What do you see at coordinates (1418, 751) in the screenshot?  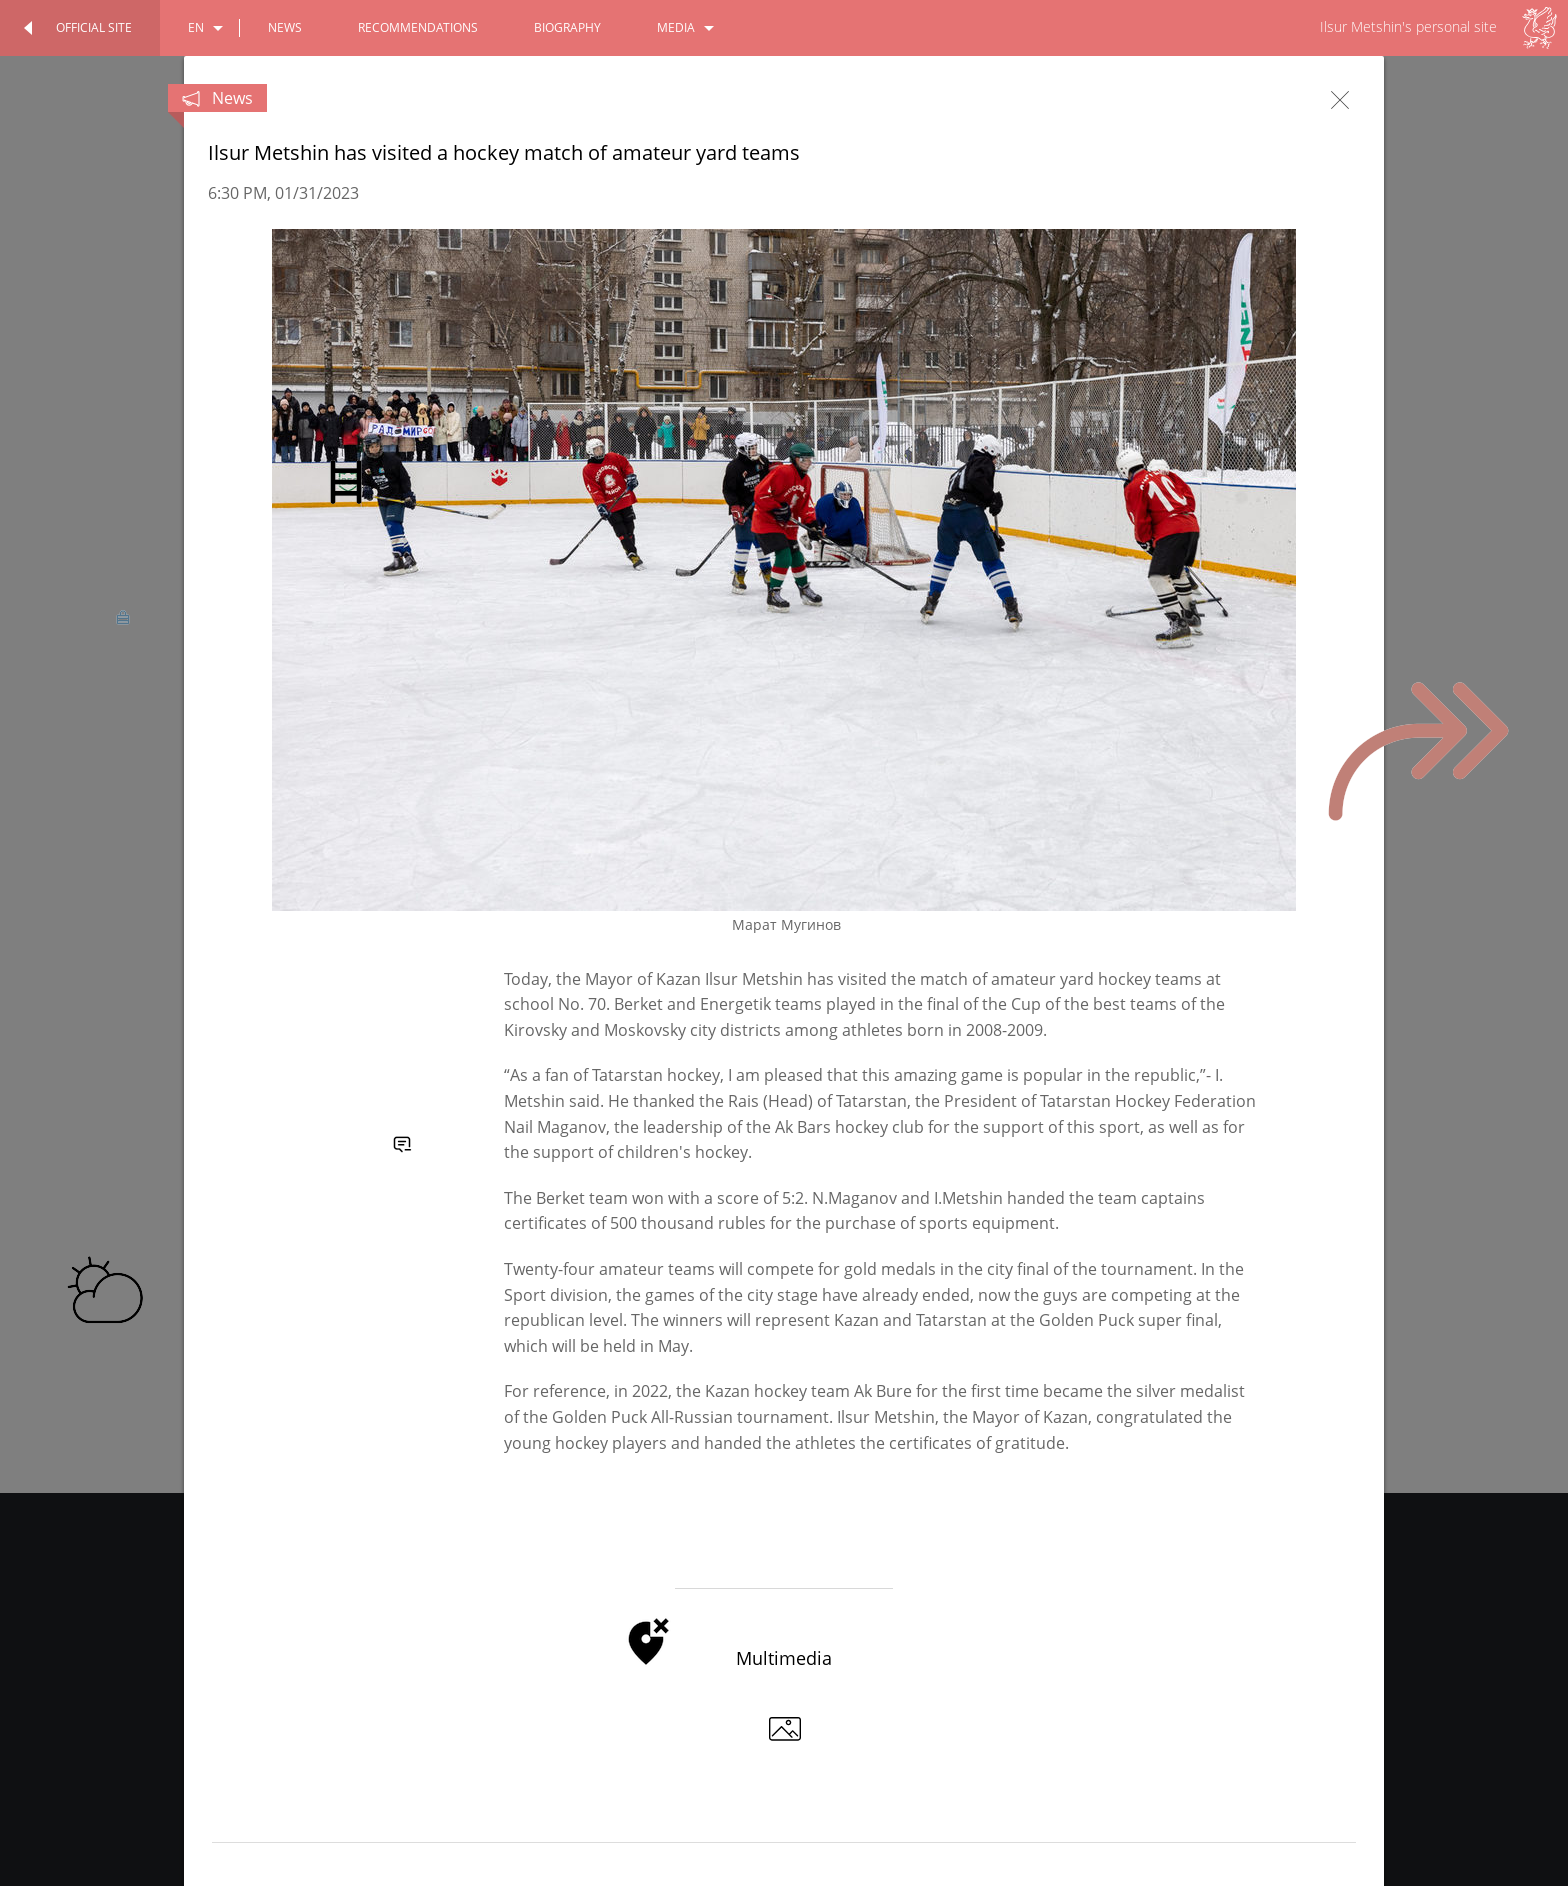 I see `forward message or content to multiple recipients` at bounding box center [1418, 751].